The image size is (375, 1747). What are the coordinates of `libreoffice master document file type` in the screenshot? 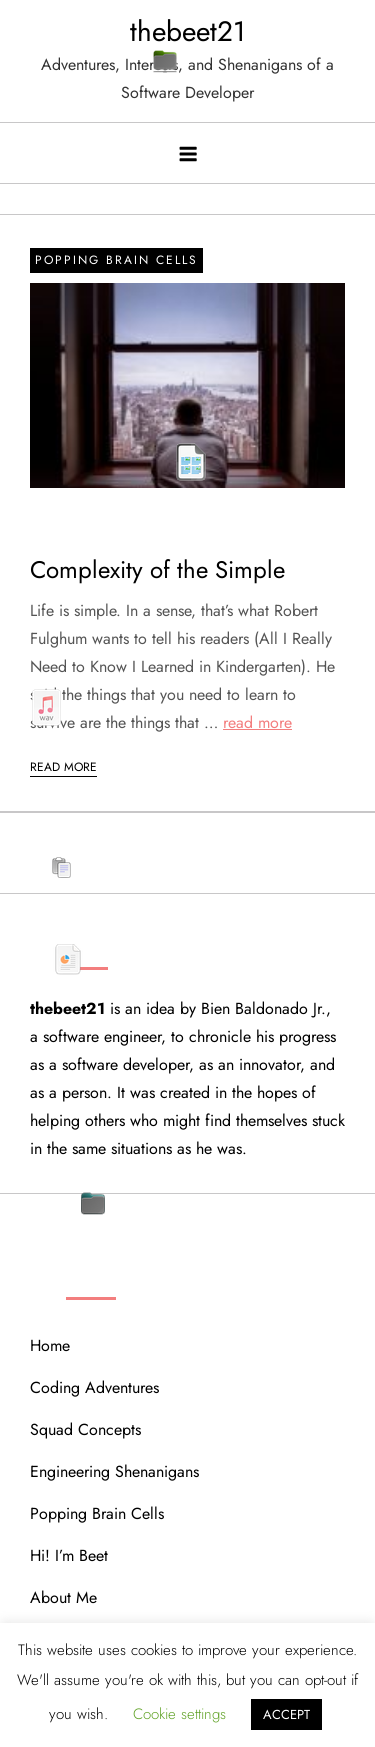 It's located at (191, 462).